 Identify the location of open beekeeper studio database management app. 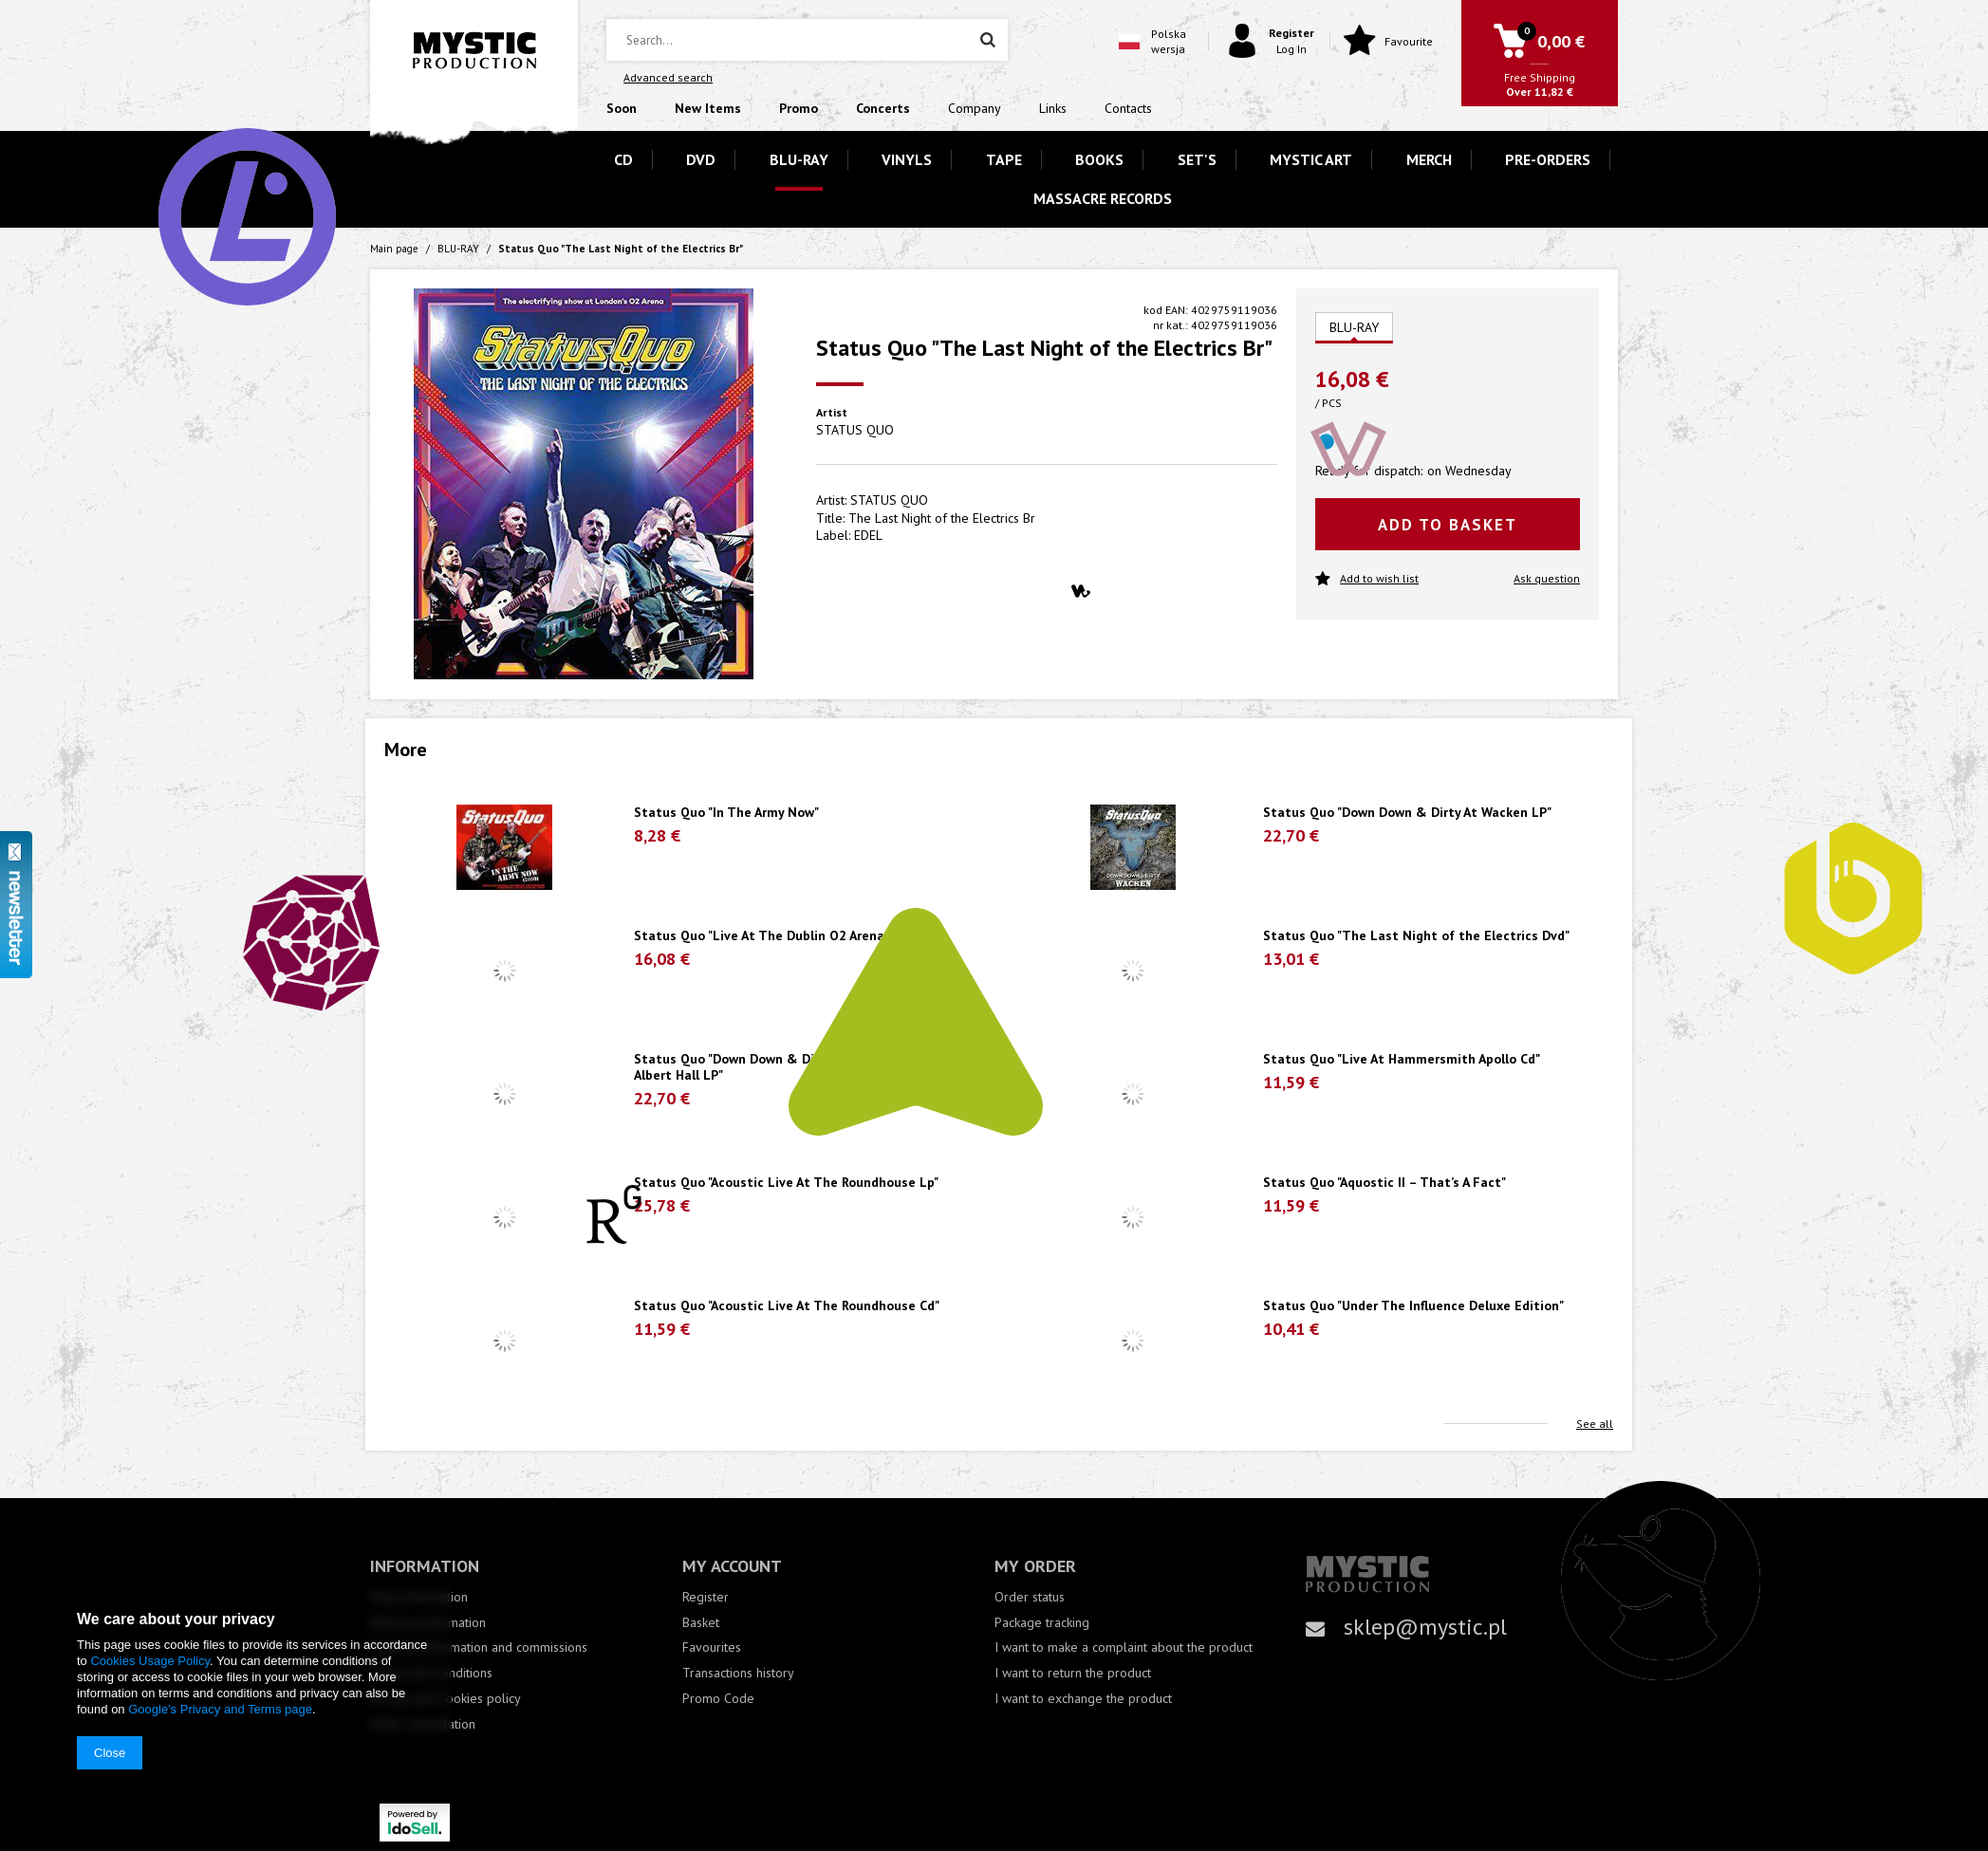
(1853, 898).